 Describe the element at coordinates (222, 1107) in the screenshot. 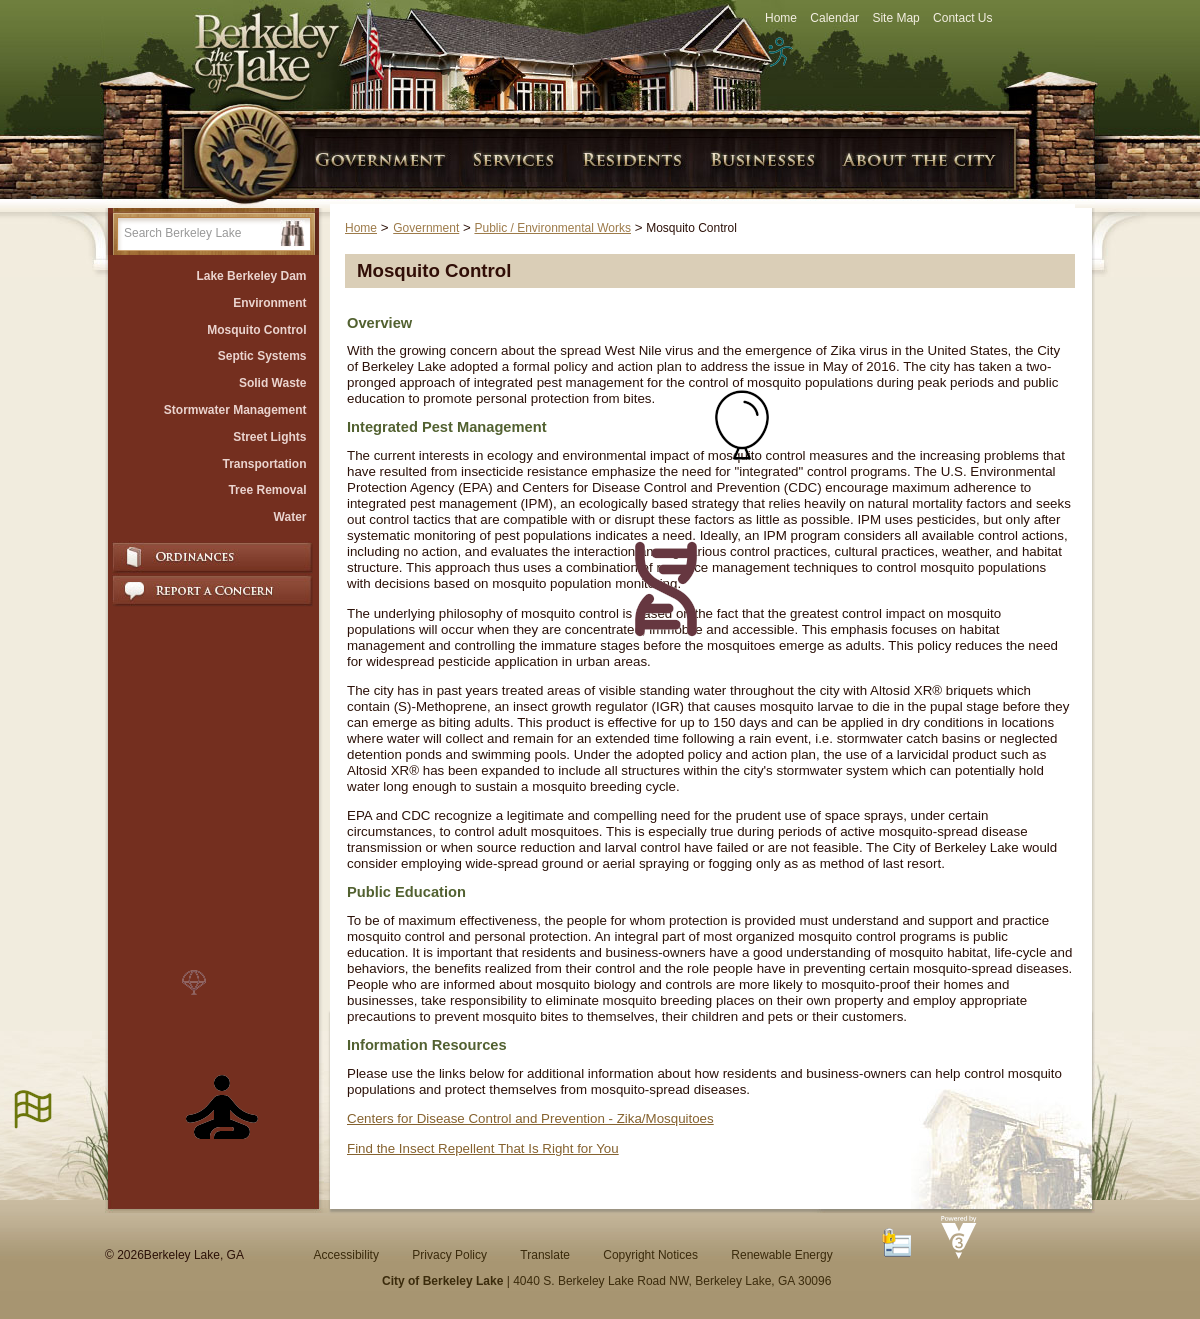

I see `access meditation or mindfulness features` at that location.